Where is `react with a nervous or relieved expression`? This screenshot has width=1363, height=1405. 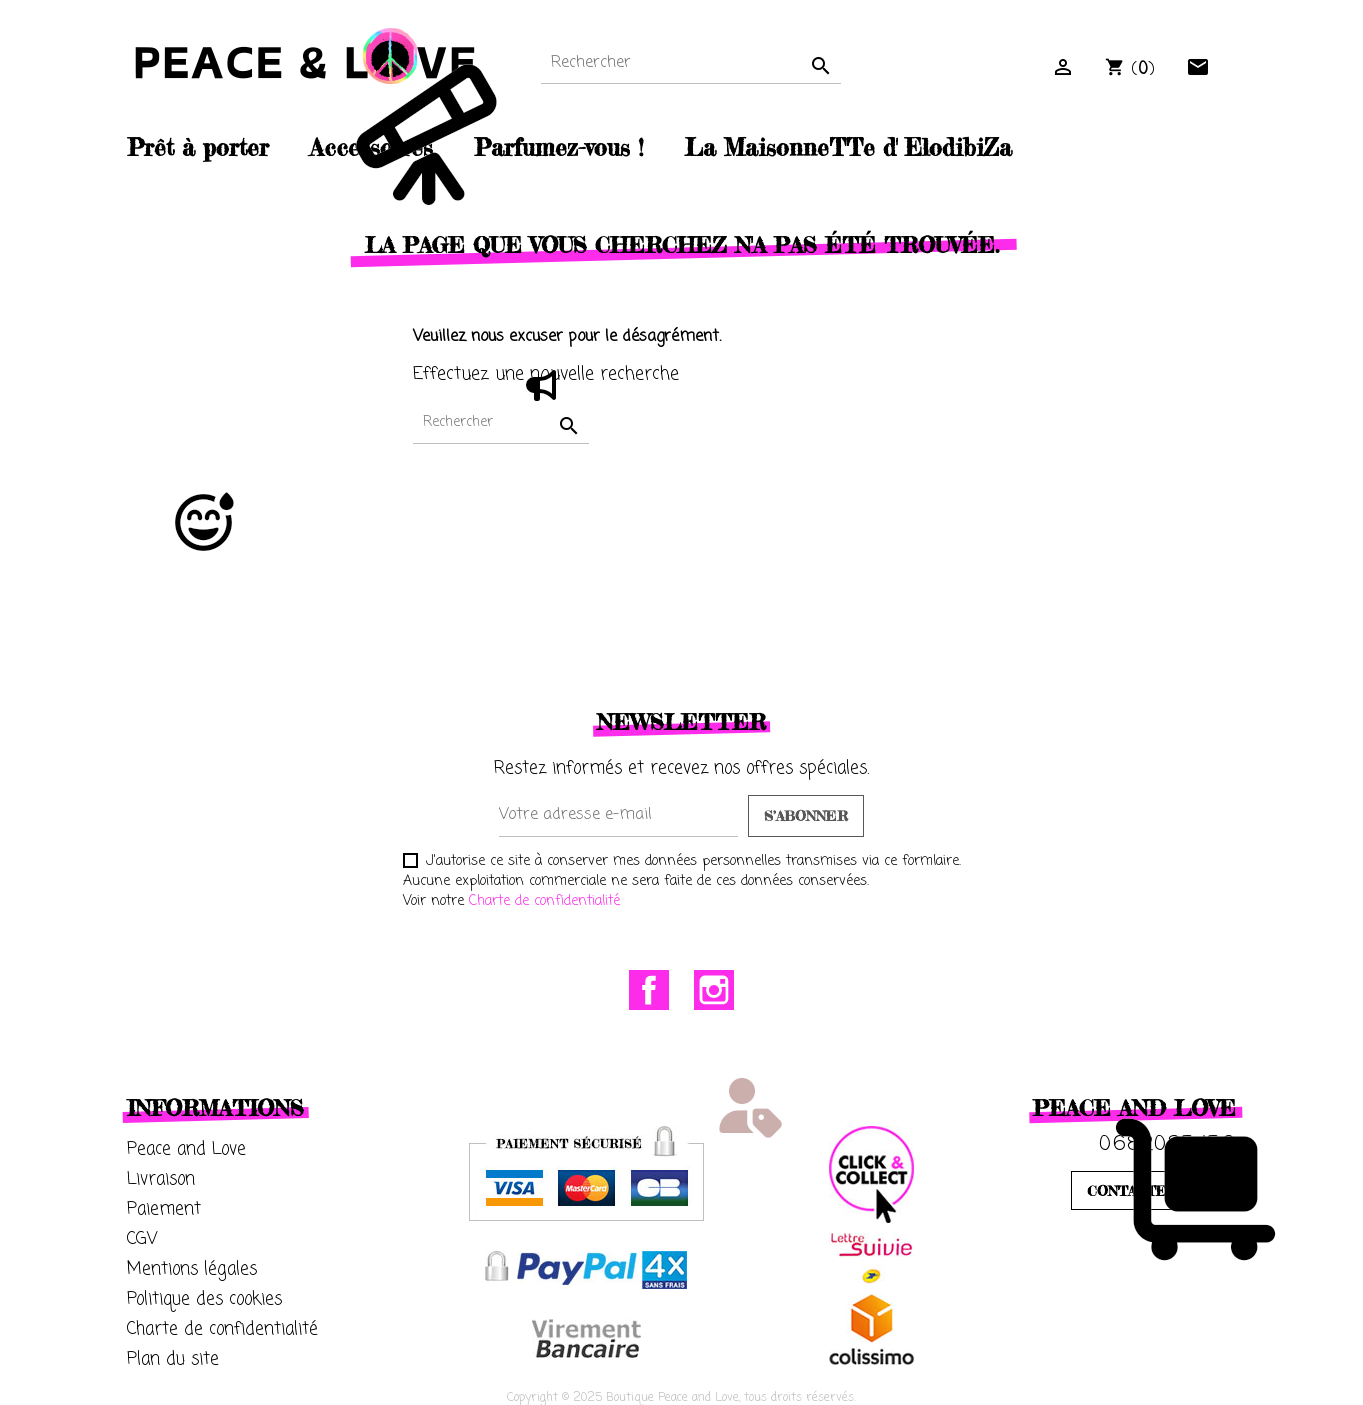 react with a nervous or relieved expression is located at coordinates (203, 522).